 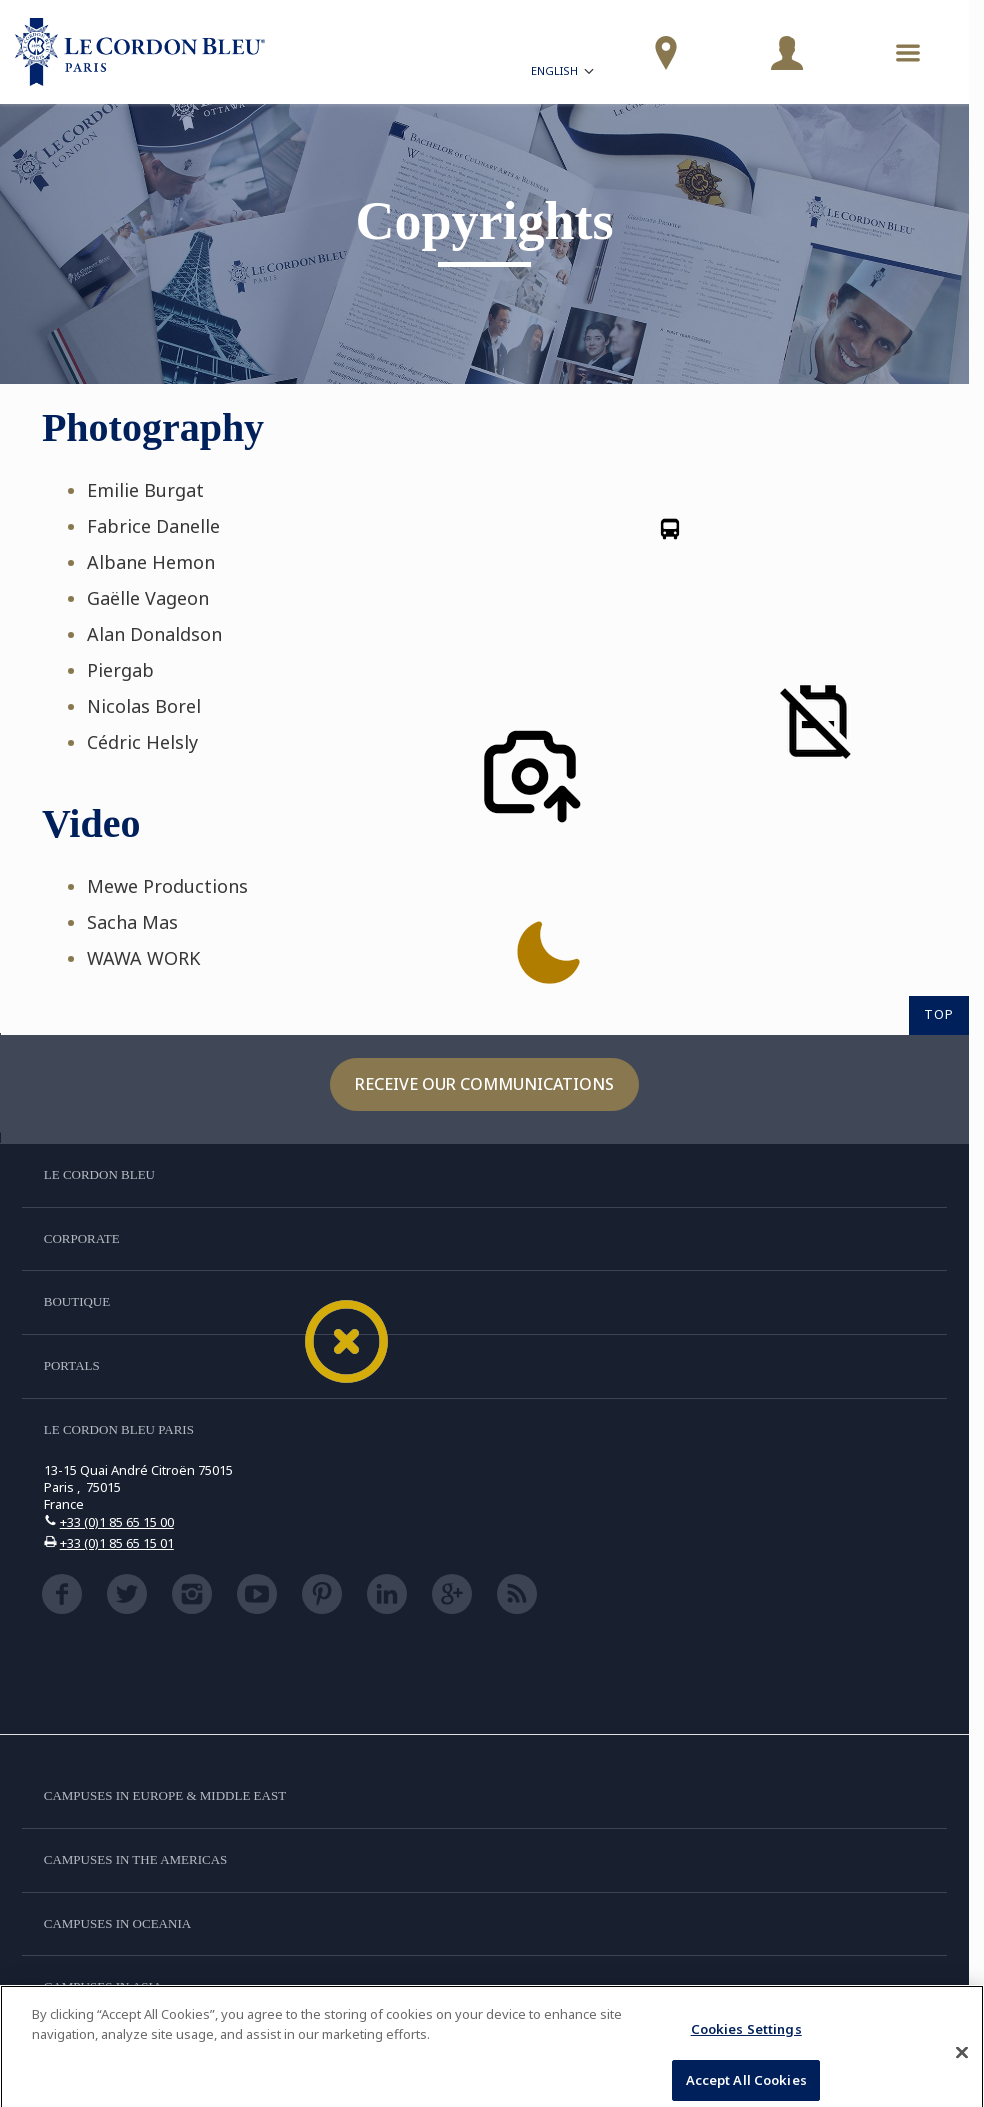 I want to click on switch to dark mode, so click(x=548, y=952).